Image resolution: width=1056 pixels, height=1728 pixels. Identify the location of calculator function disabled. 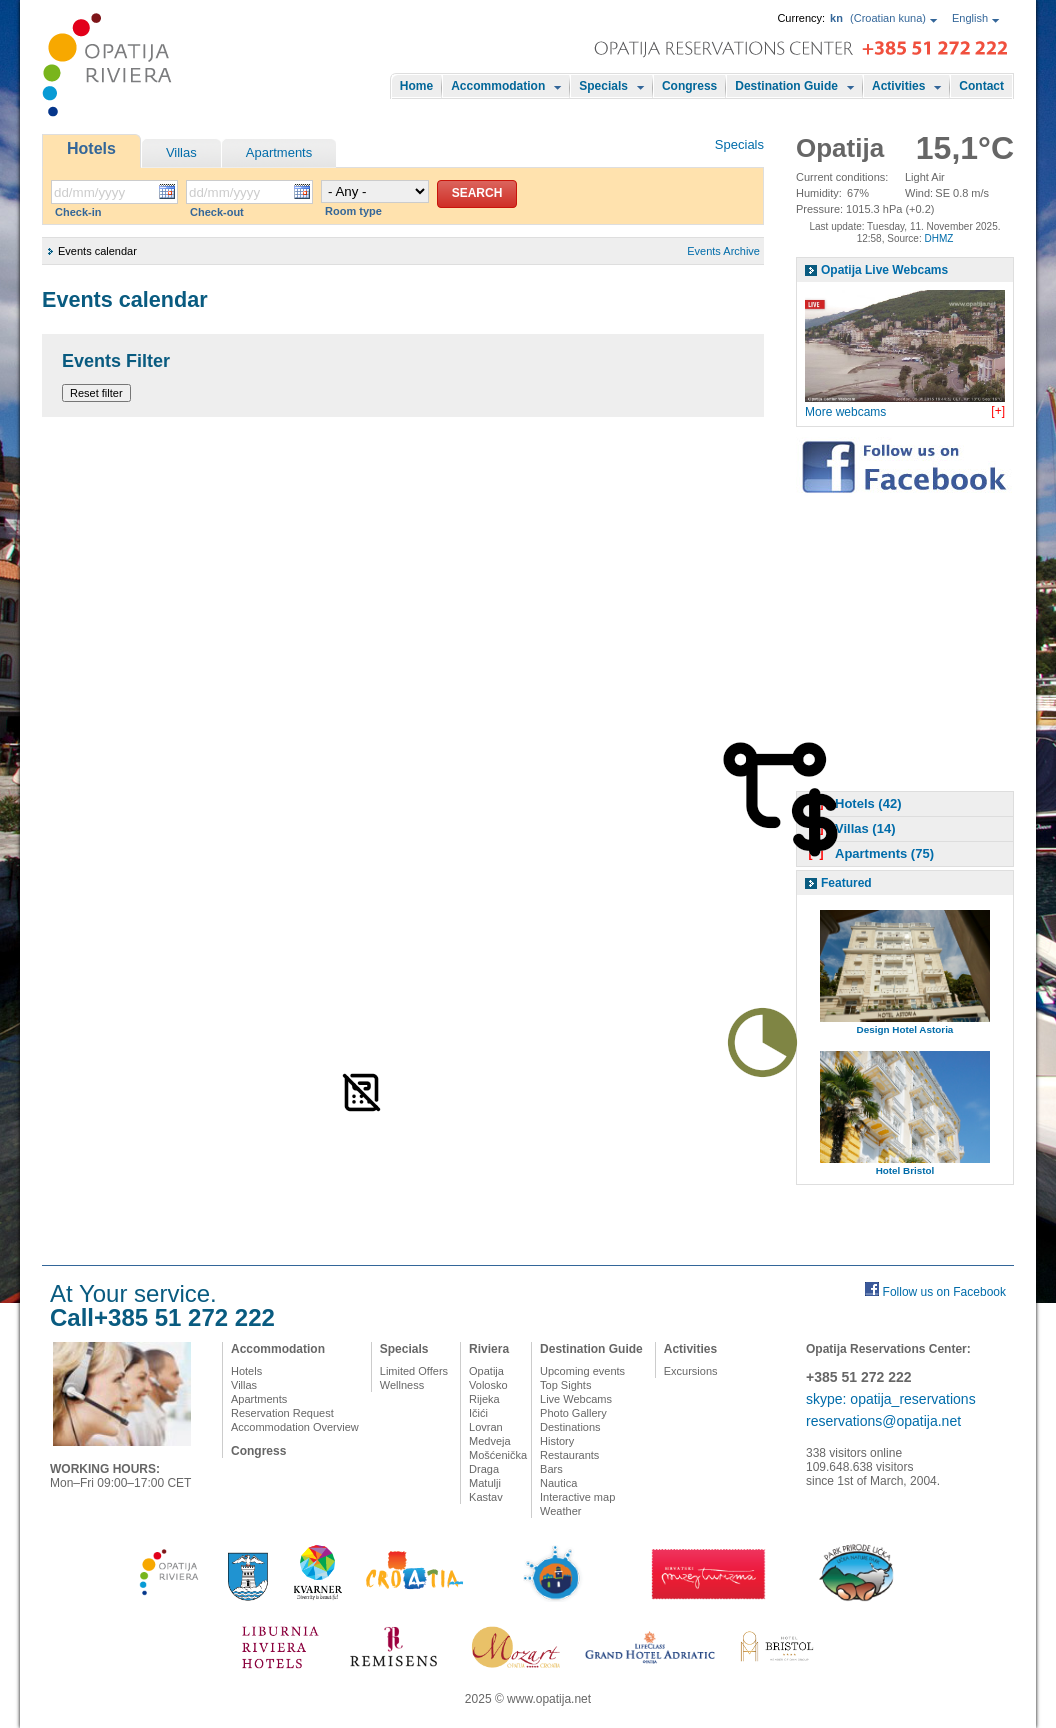
(361, 1092).